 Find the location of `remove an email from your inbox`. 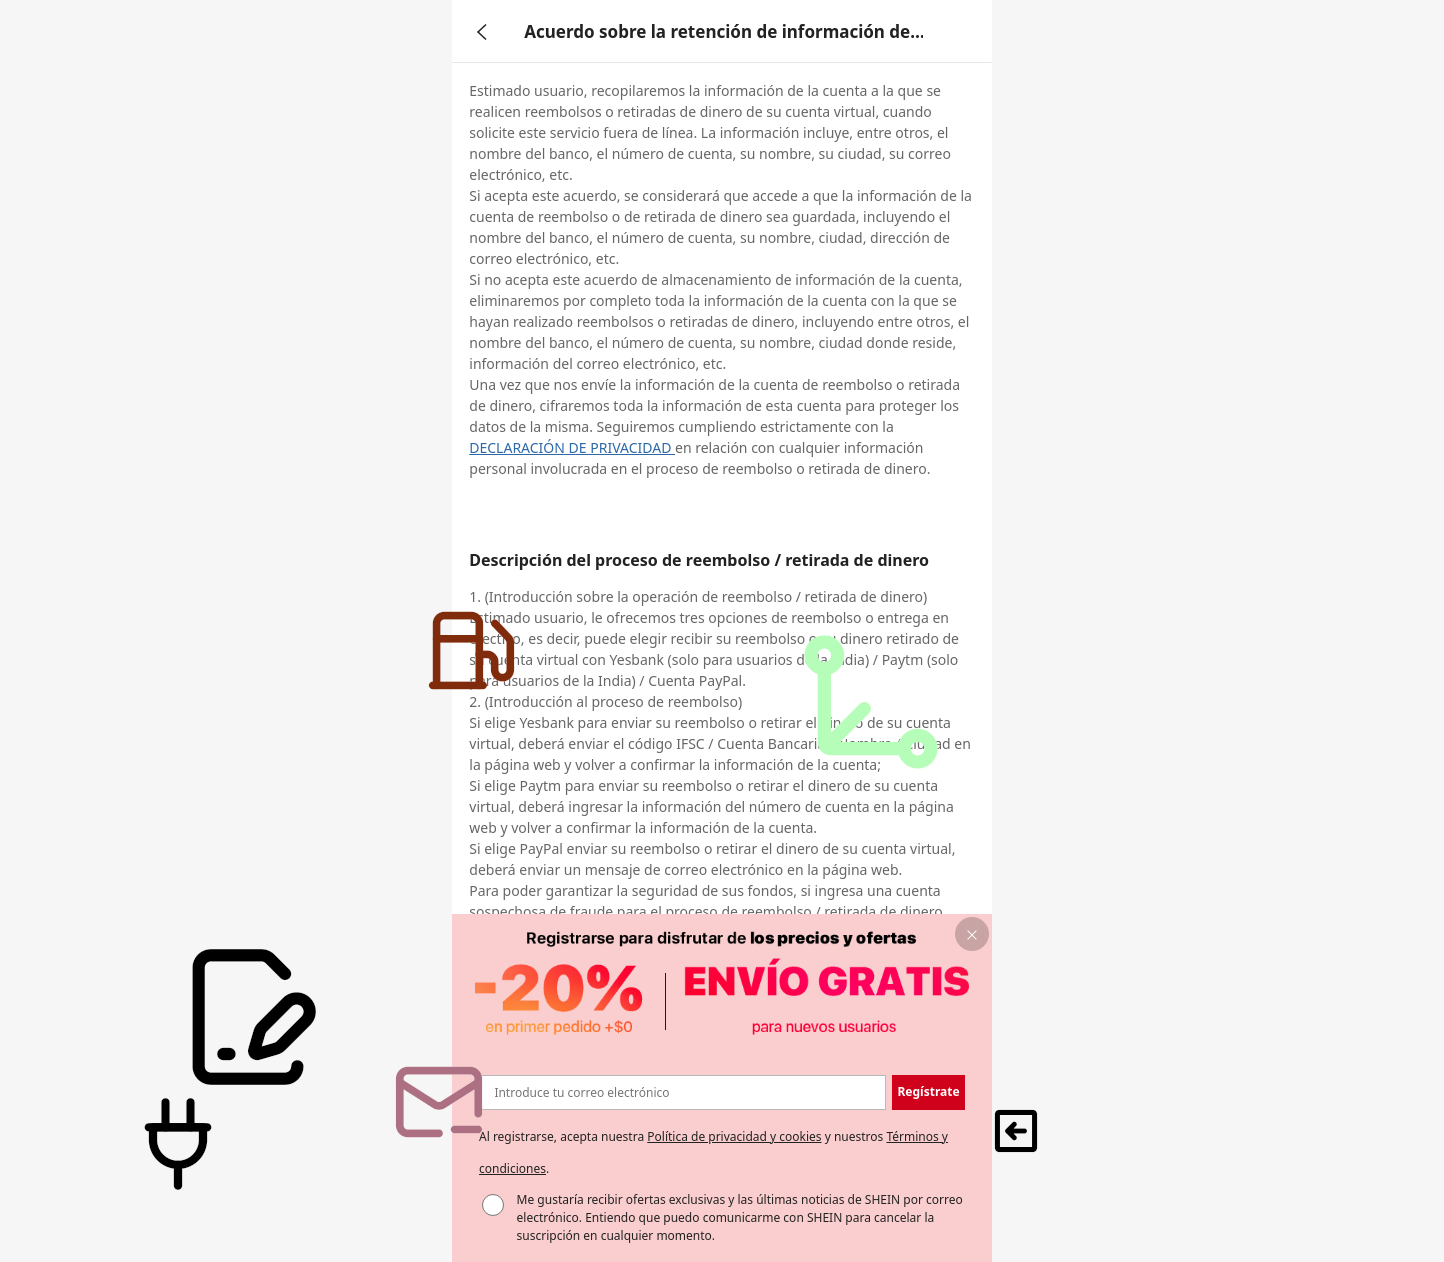

remove an email from your inbox is located at coordinates (439, 1102).